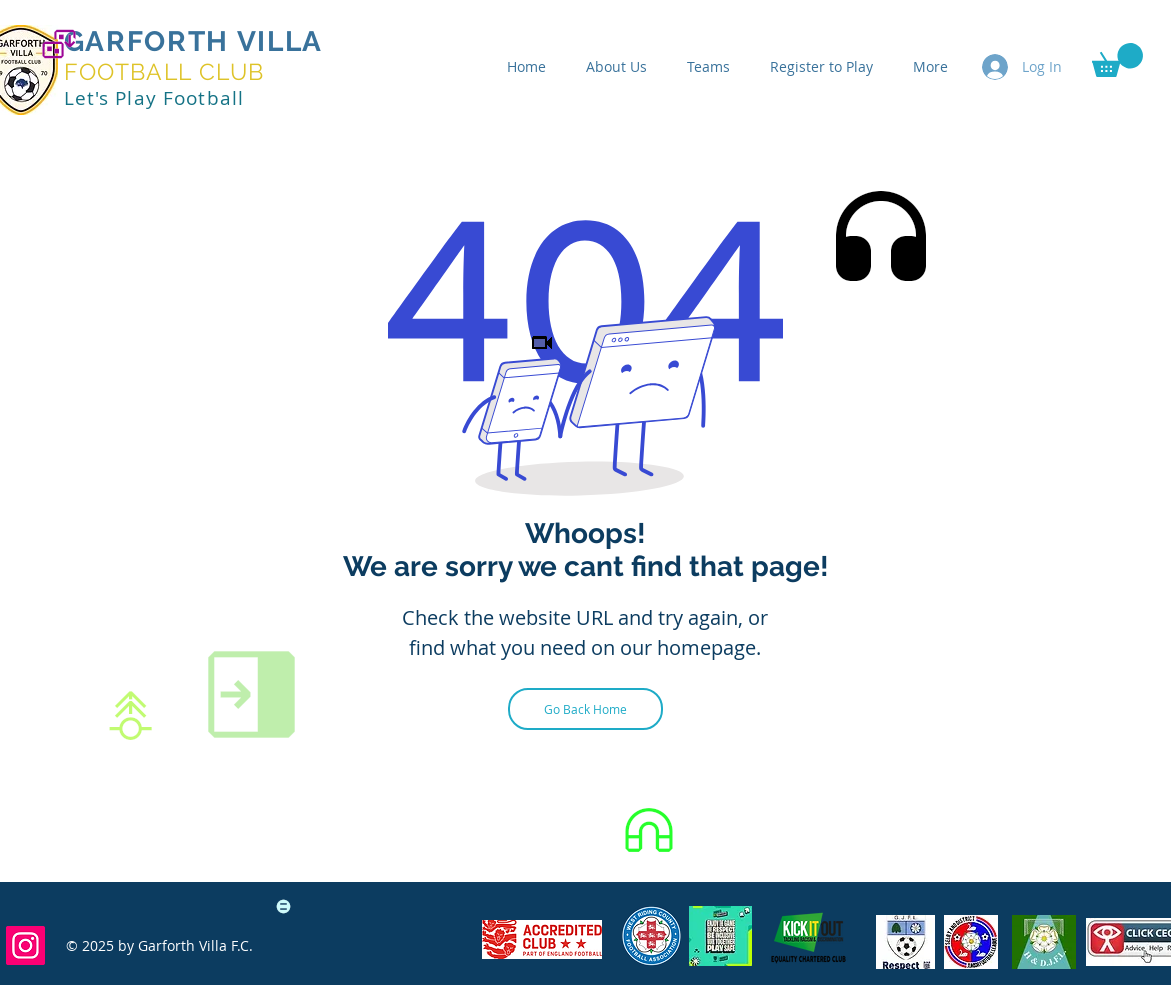  Describe the element at coordinates (251, 694) in the screenshot. I see `dock panel to the right side of the editor` at that location.